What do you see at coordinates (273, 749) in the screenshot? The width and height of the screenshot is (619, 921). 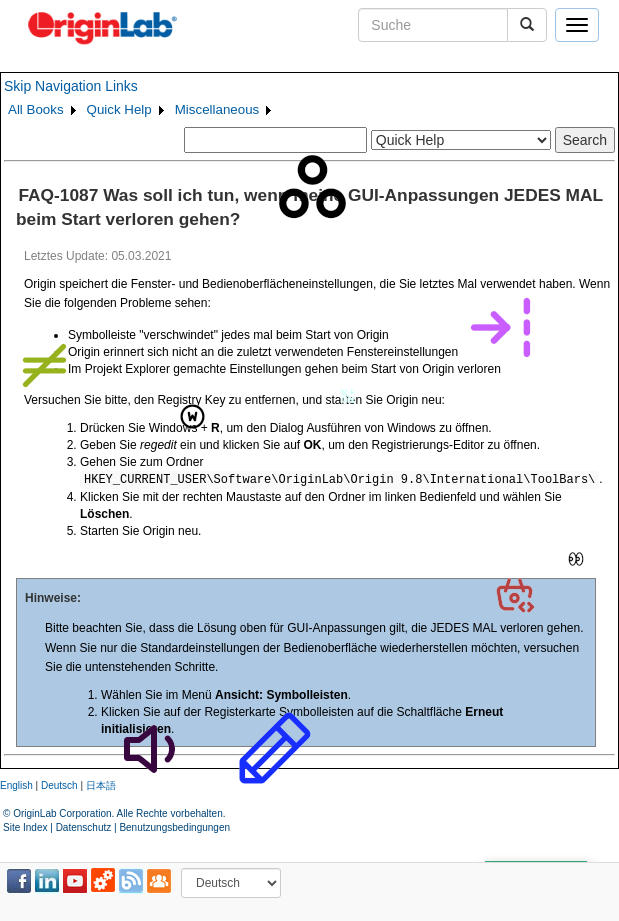 I see `edit or modify content` at bounding box center [273, 749].